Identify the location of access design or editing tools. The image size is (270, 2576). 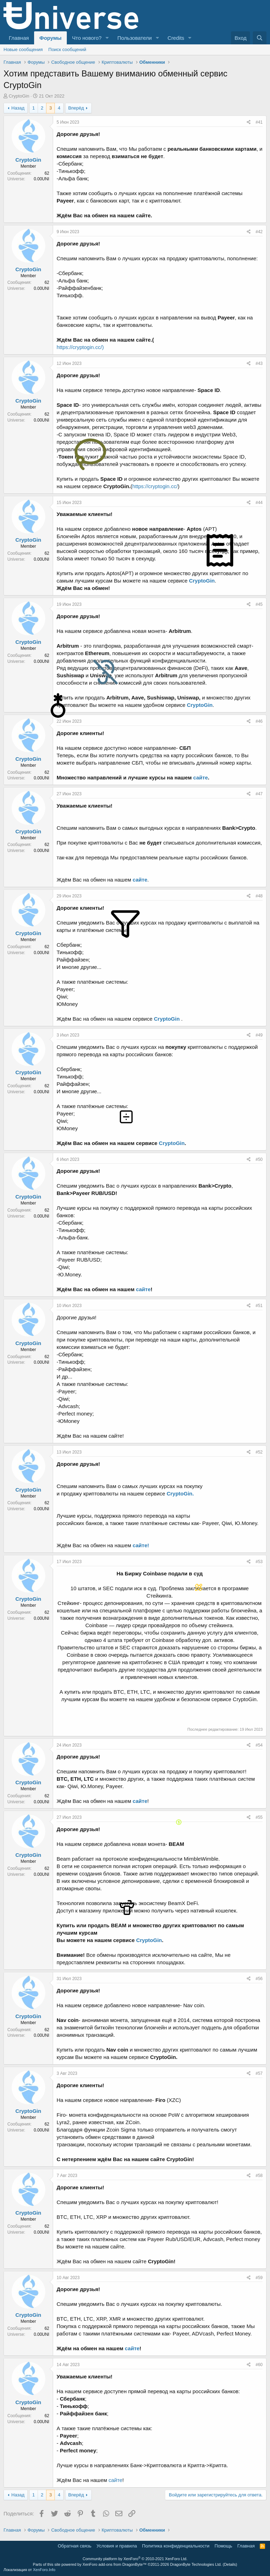
(199, 1587).